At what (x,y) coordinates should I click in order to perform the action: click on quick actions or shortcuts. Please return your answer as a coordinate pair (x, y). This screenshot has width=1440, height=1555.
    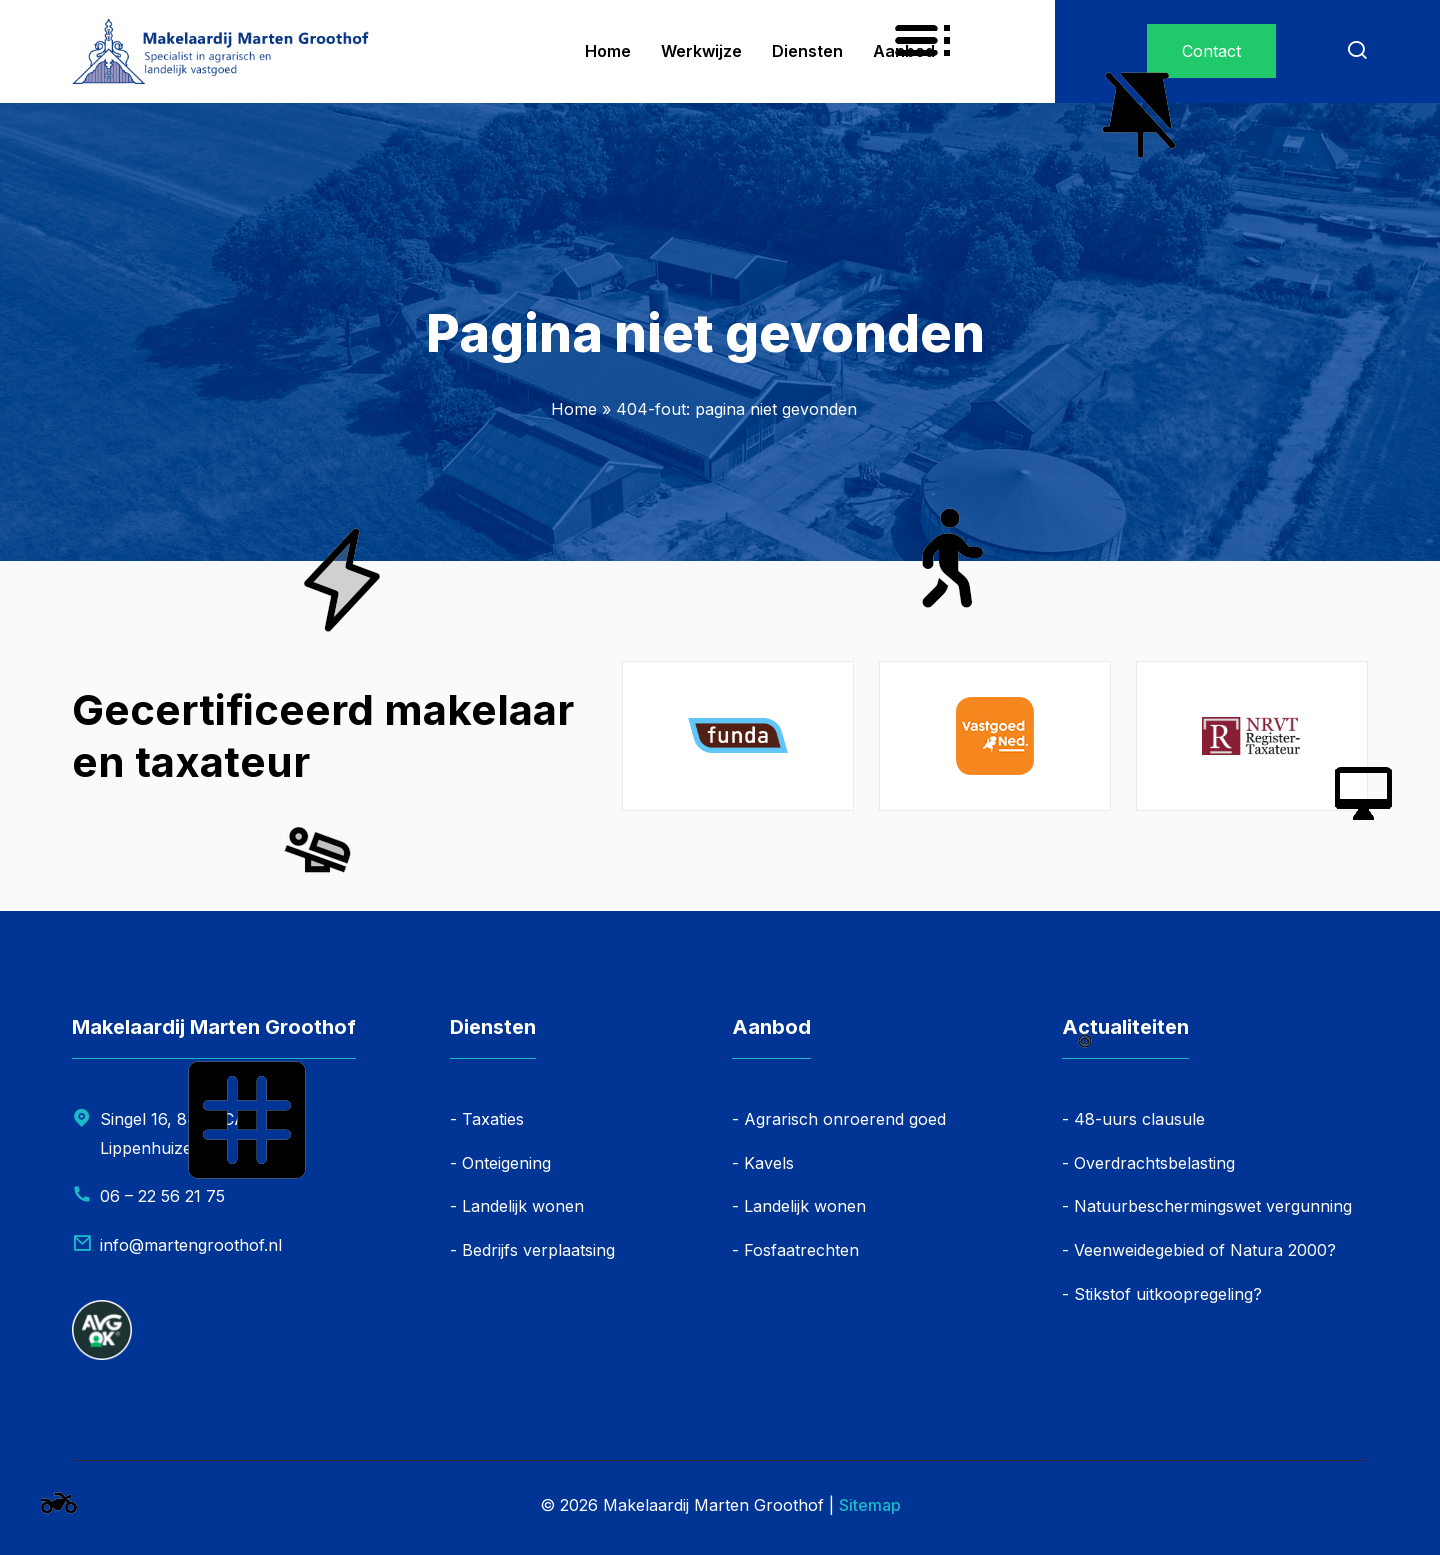
    Looking at the image, I should click on (342, 580).